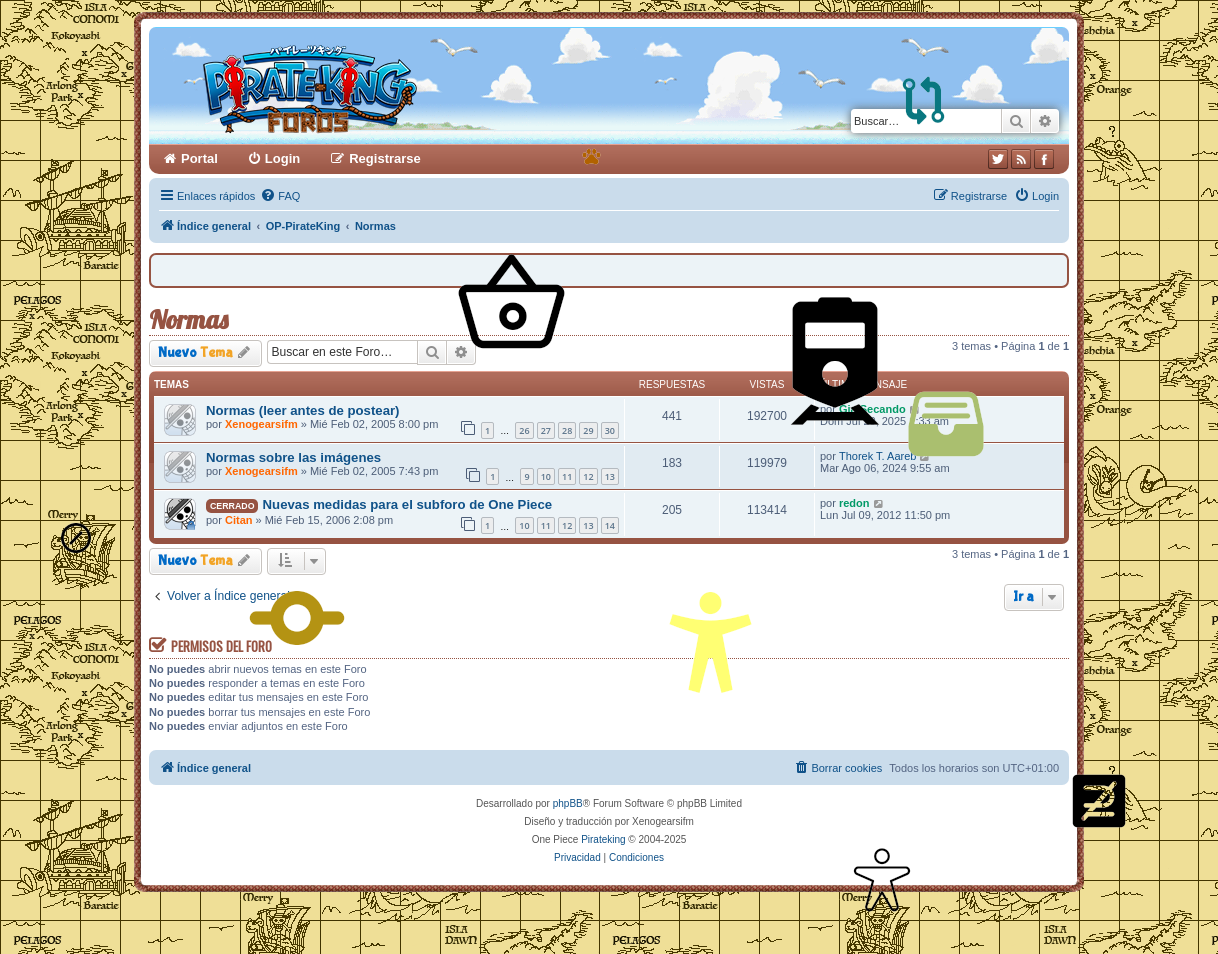 This screenshot has height=954, width=1218. What do you see at coordinates (882, 881) in the screenshot?
I see `accessibility settings or features` at bounding box center [882, 881].